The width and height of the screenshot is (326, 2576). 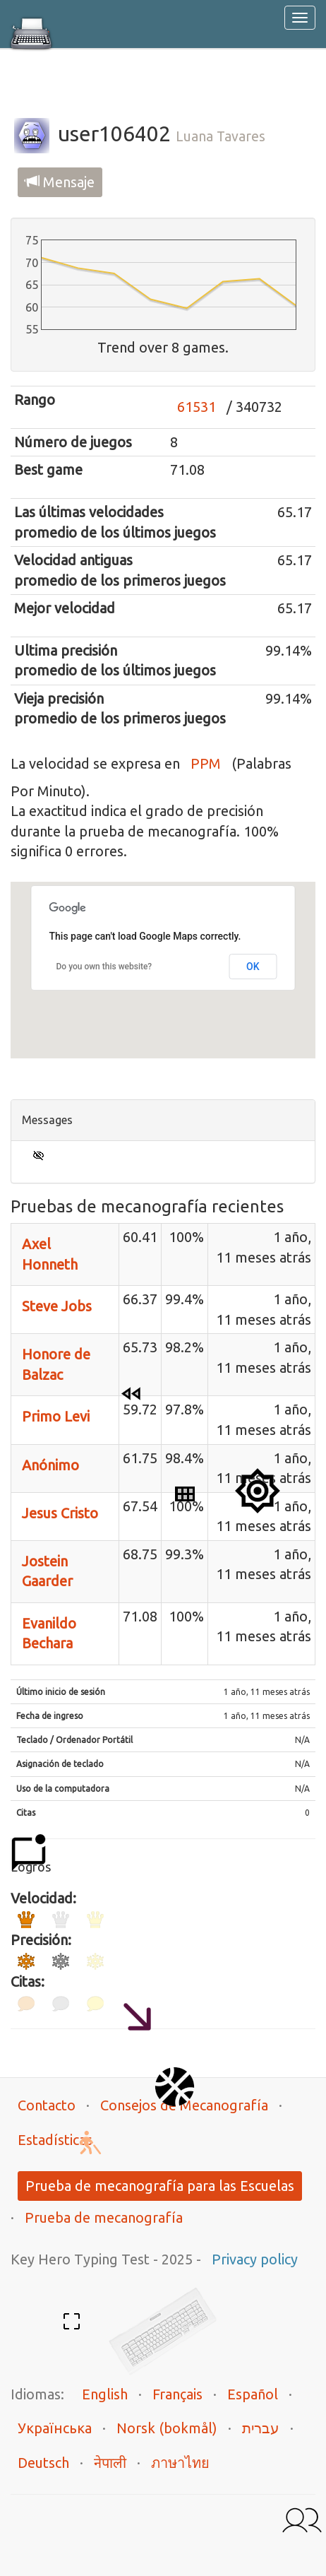 What do you see at coordinates (38, 1155) in the screenshot?
I see `hide password or sensitive content` at bounding box center [38, 1155].